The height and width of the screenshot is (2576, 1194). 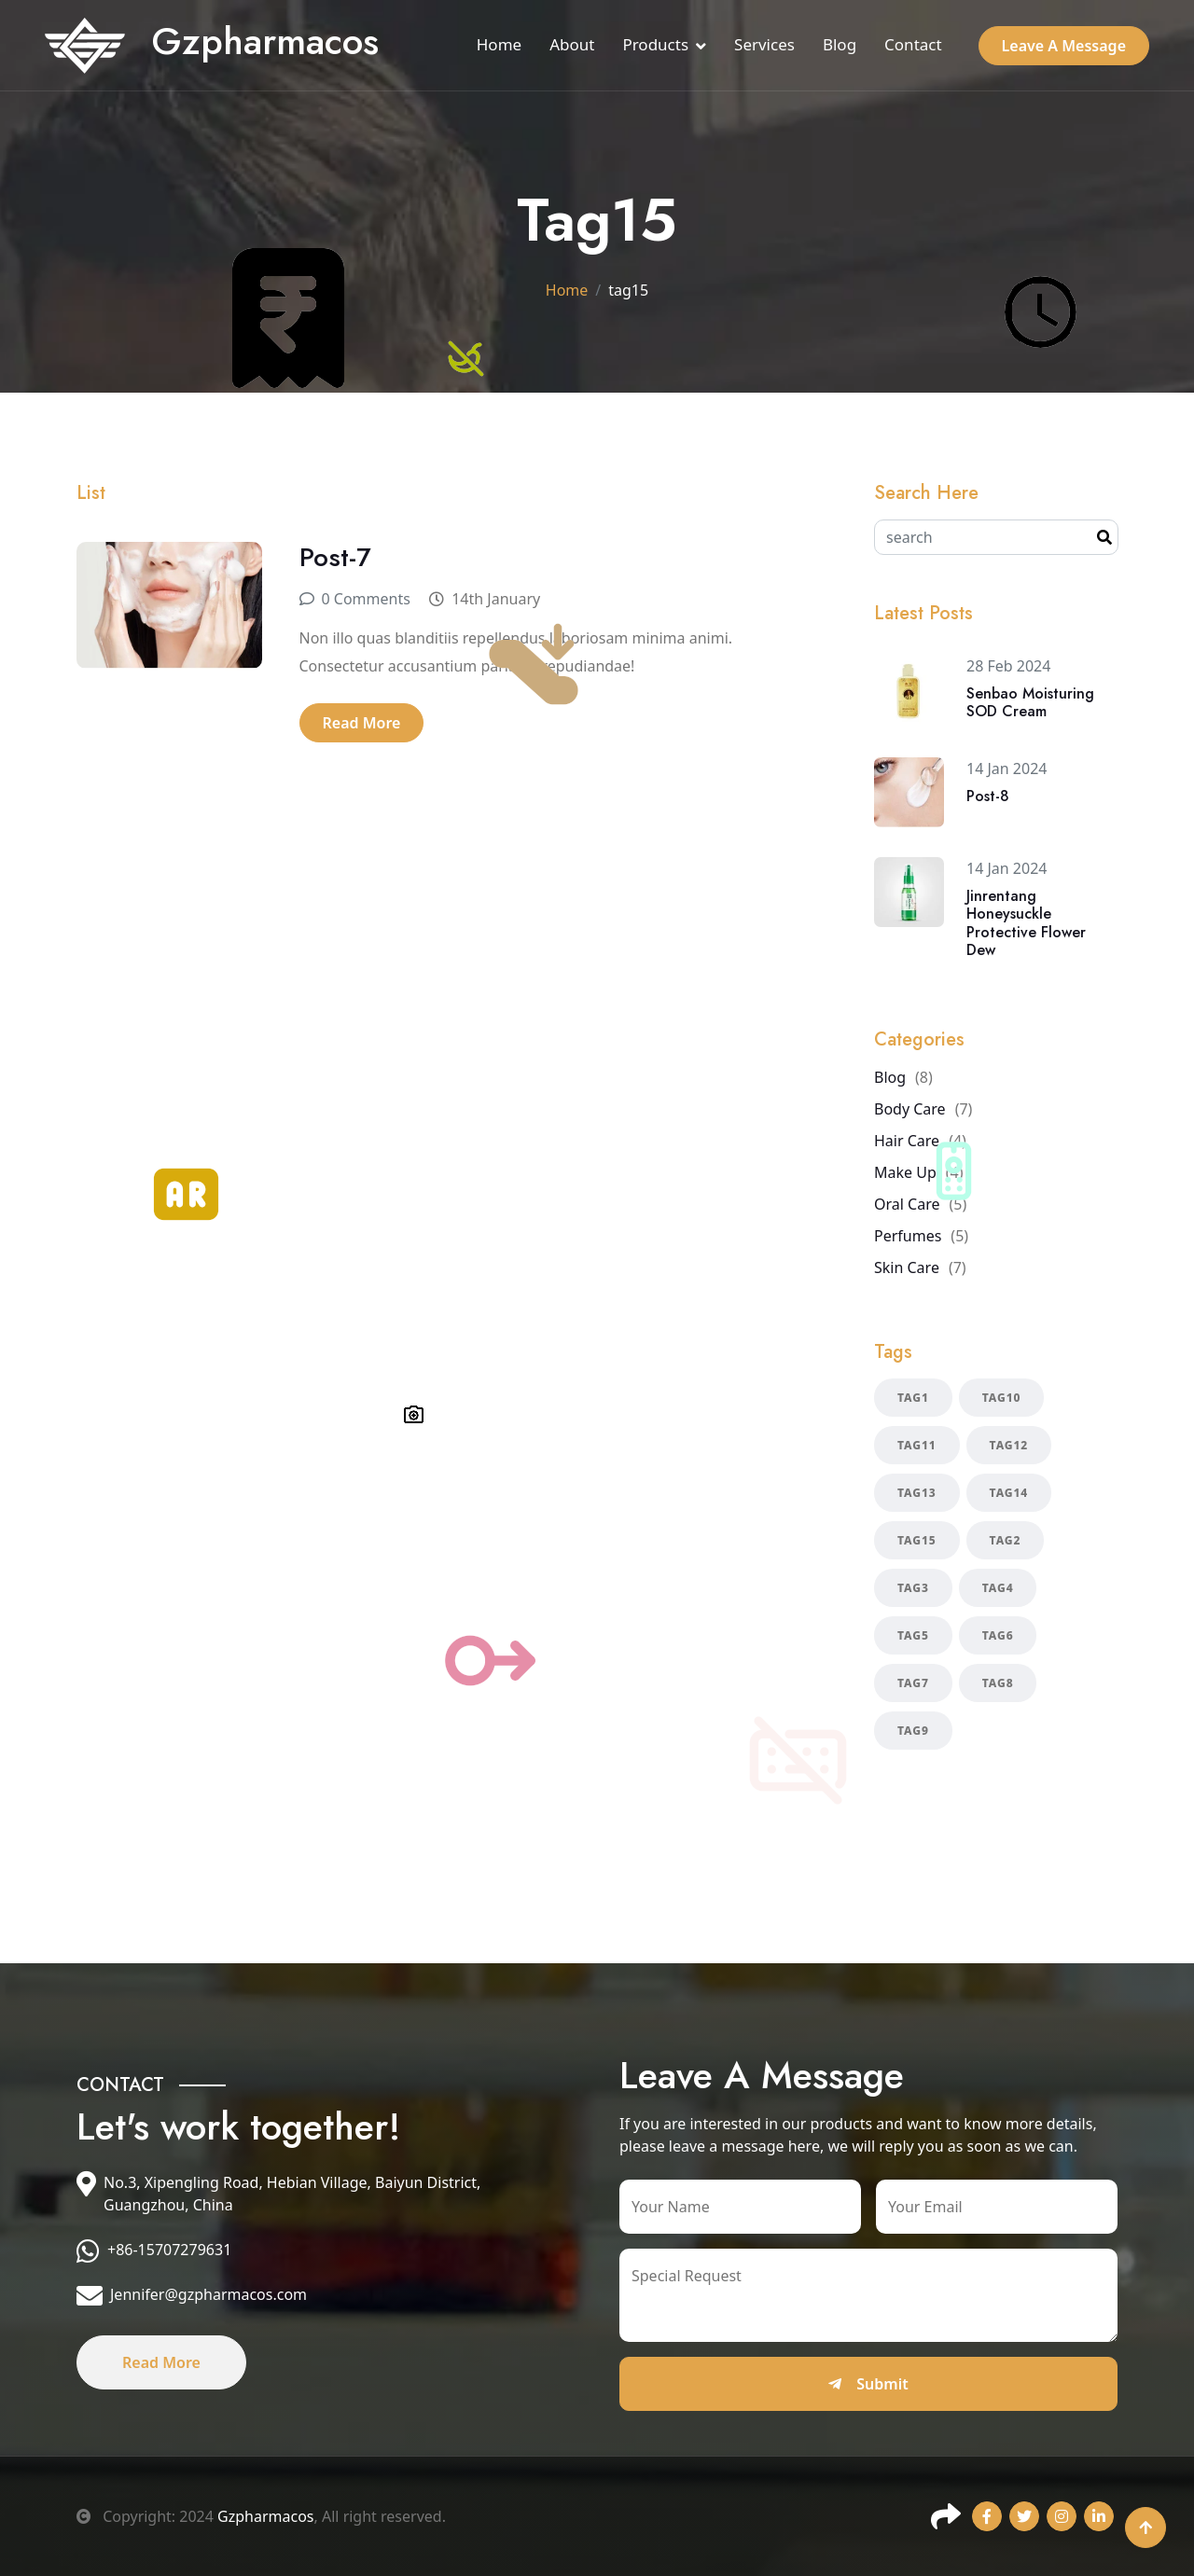 What do you see at coordinates (186, 1194) in the screenshot?
I see `indicates augmented reality feature available` at bounding box center [186, 1194].